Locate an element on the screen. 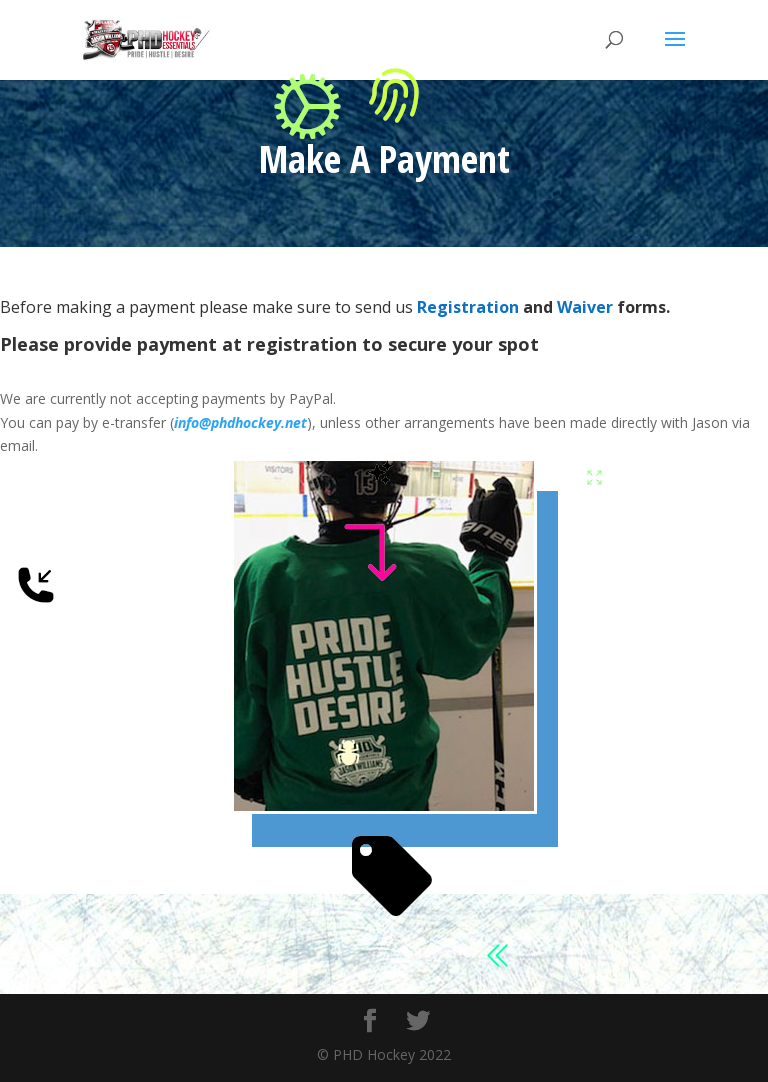  authenticate with fingerprint is located at coordinates (395, 95).